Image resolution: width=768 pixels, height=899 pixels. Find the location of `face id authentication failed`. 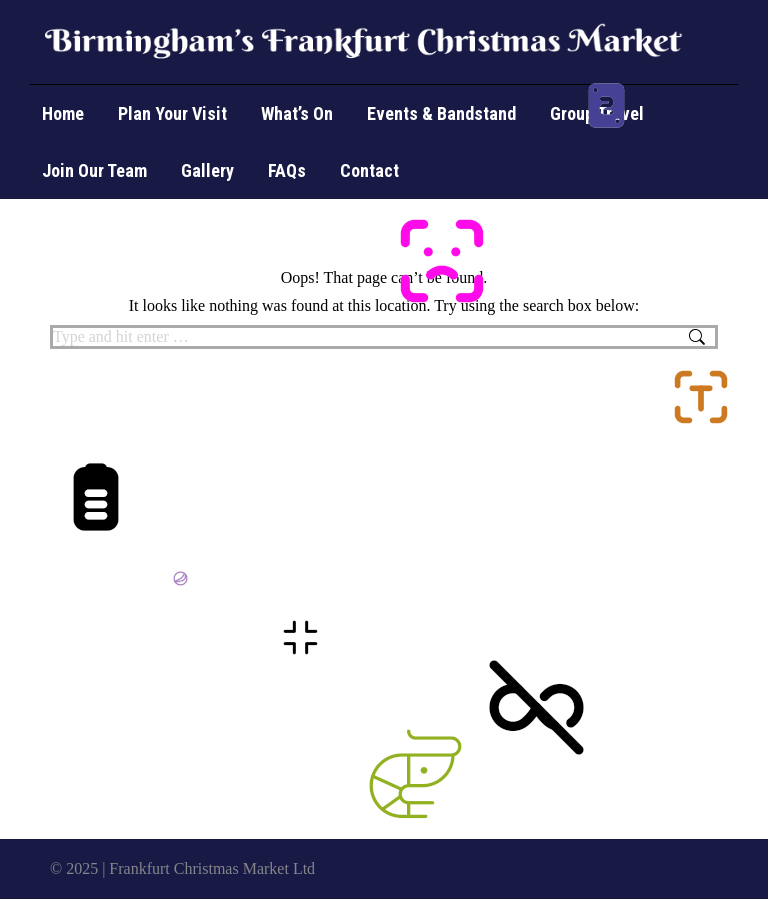

face id authentication failed is located at coordinates (442, 261).